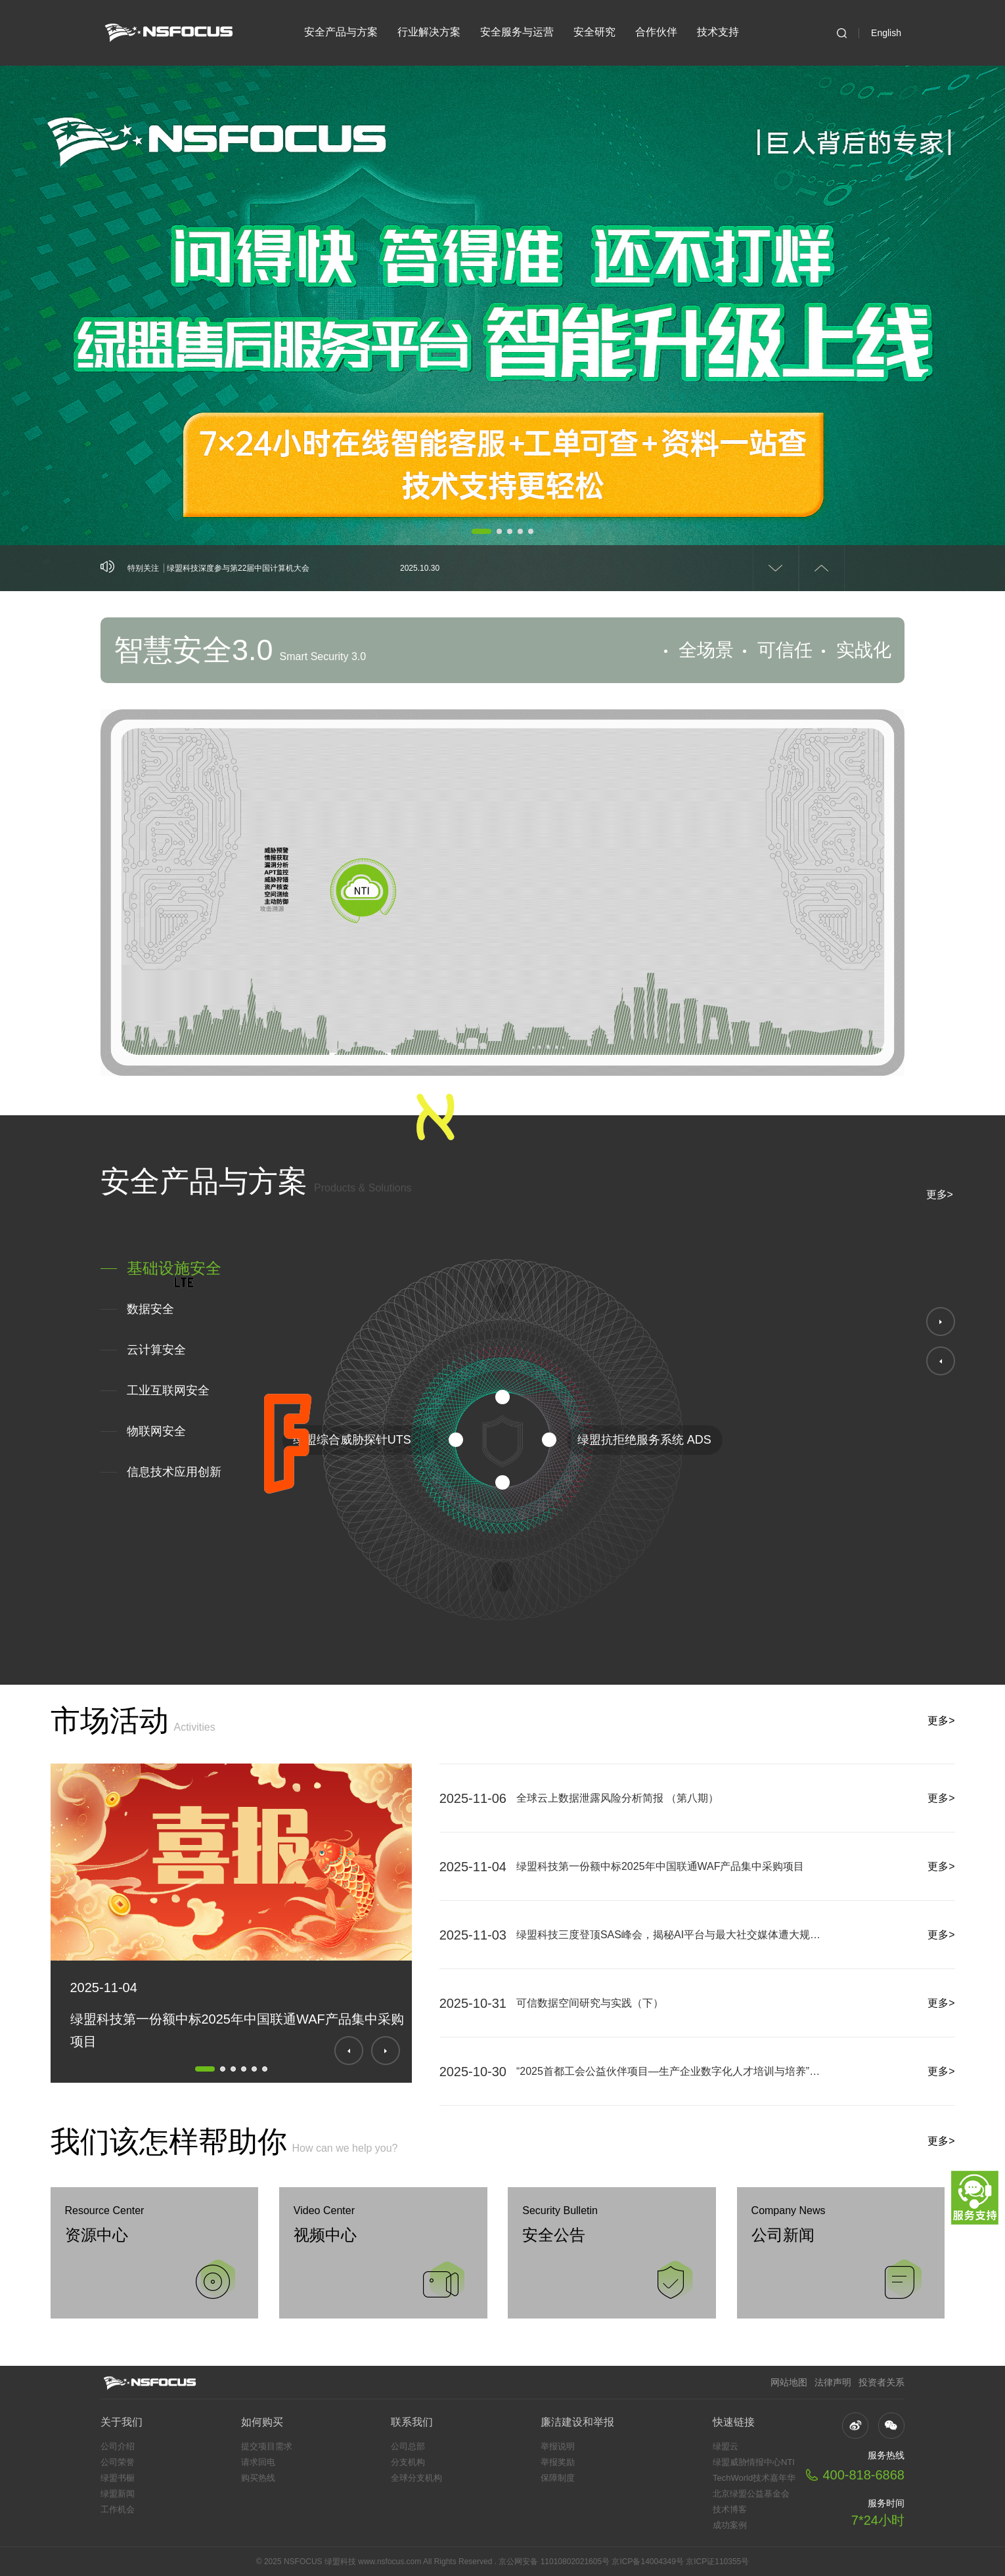  What do you see at coordinates (436, 1117) in the screenshot?
I see `switch to hebrew keyboard layout` at bounding box center [436, 1117].